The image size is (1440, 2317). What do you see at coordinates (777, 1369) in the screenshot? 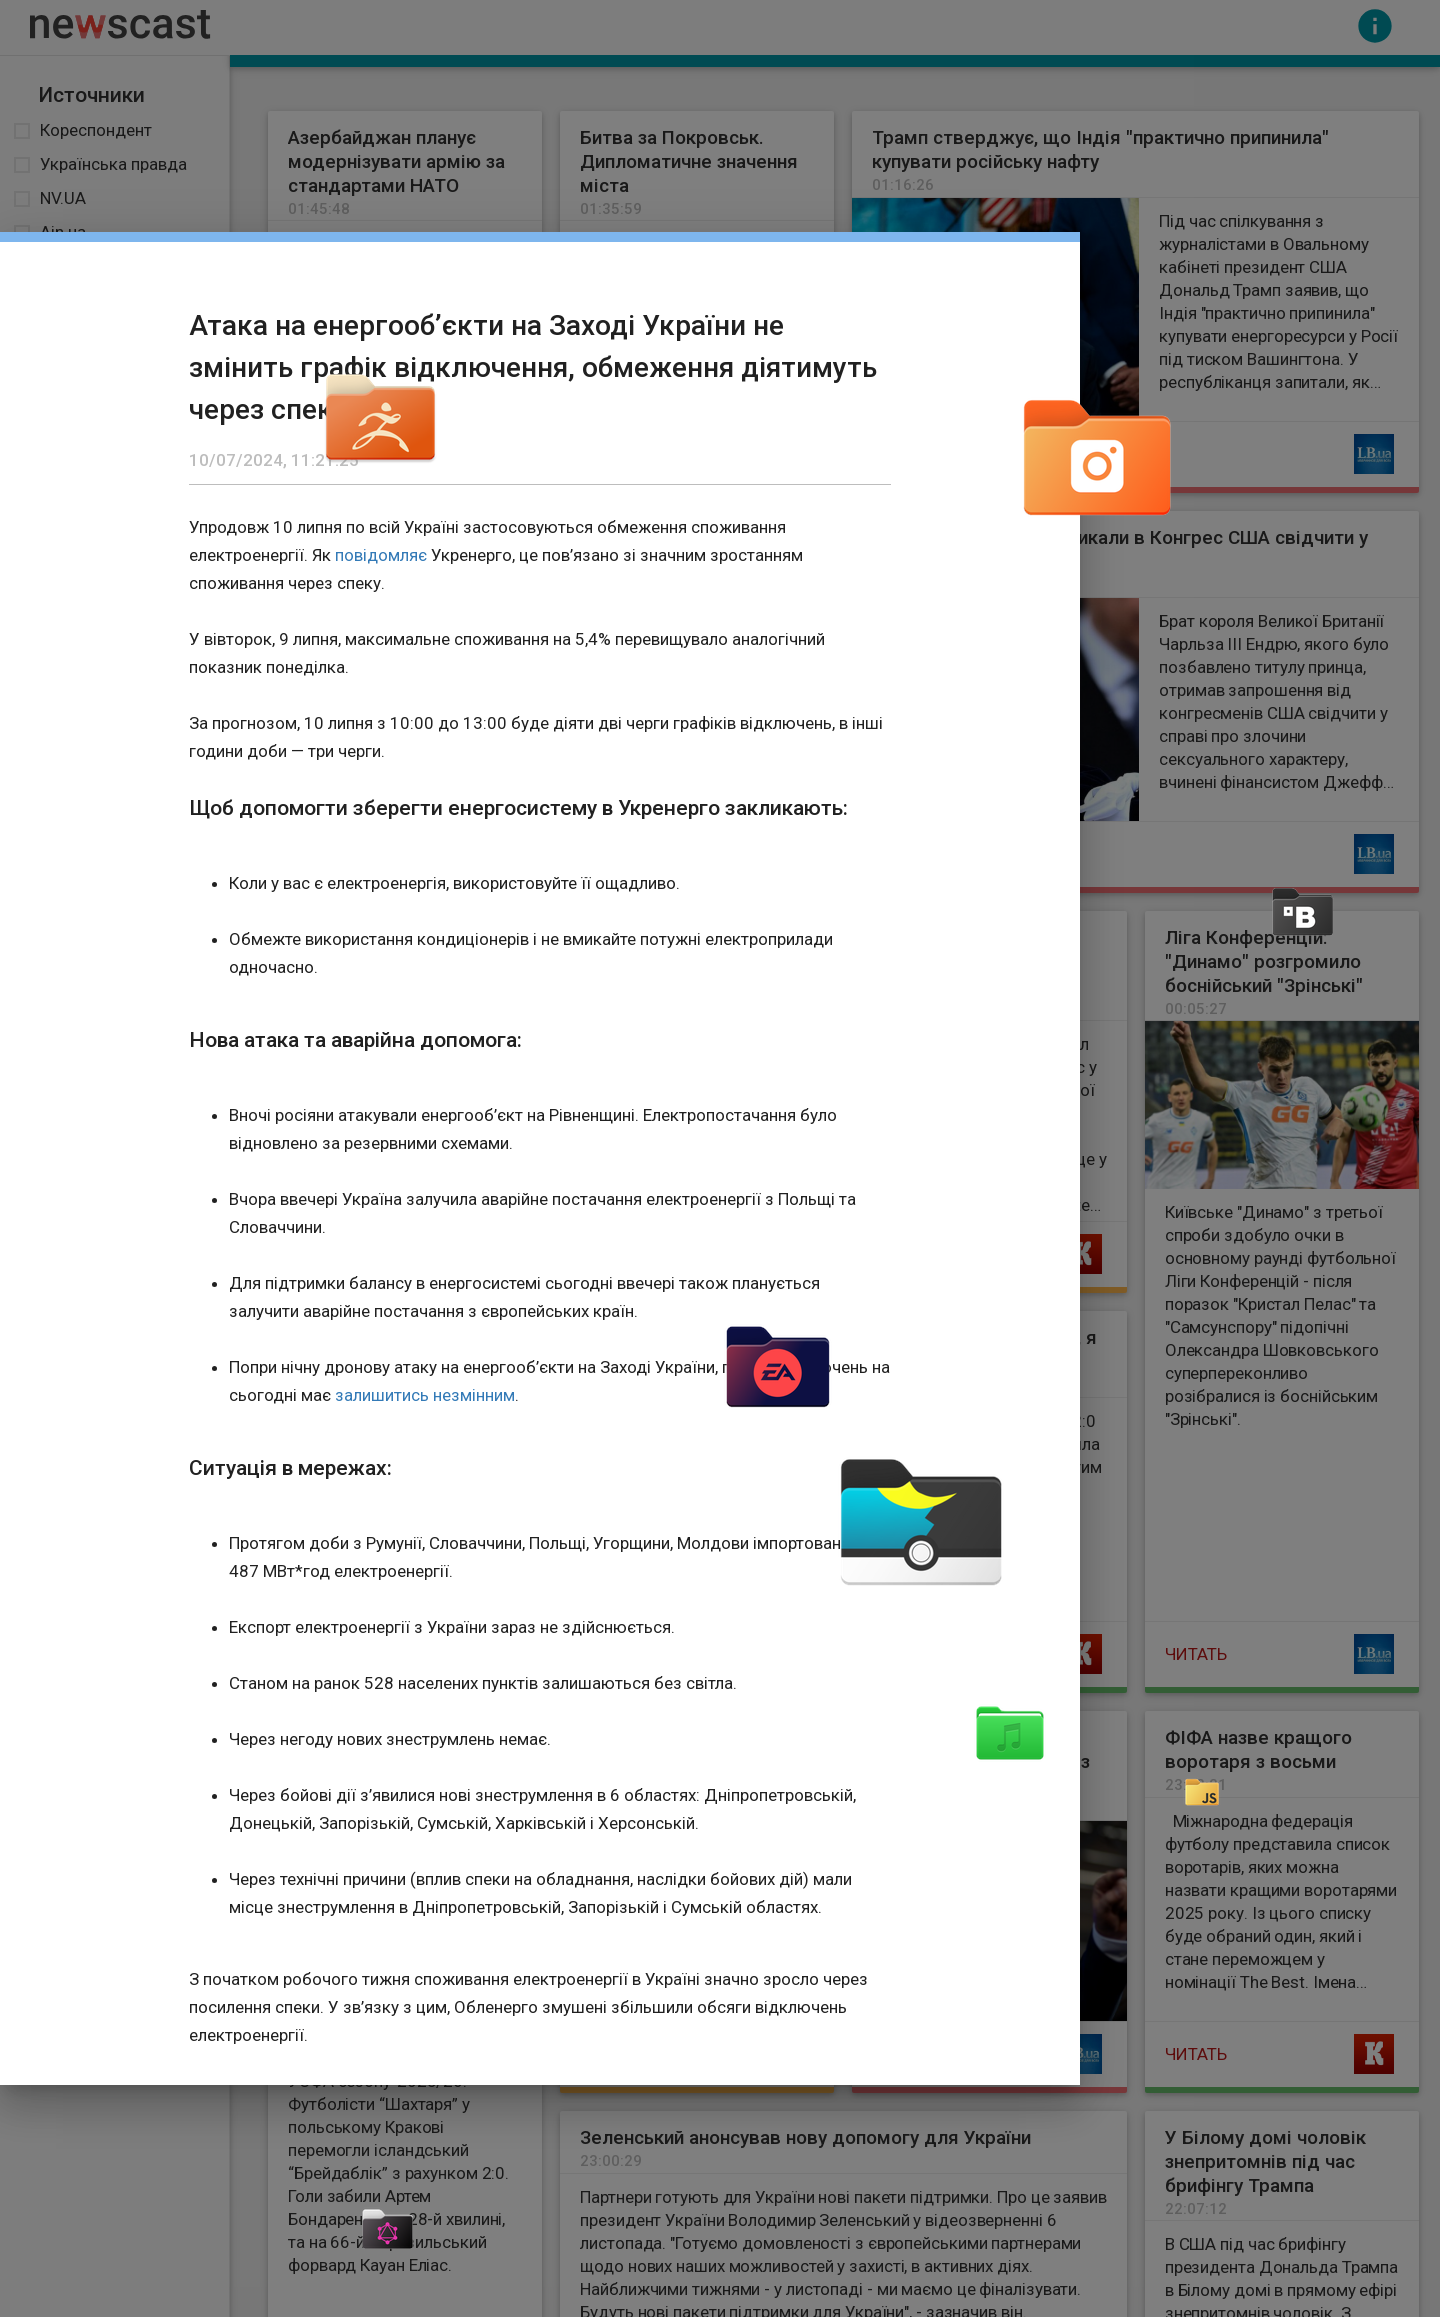
I see `folder for EA (Electronic Arts) games or applications` at bounding box center [777, 1369].